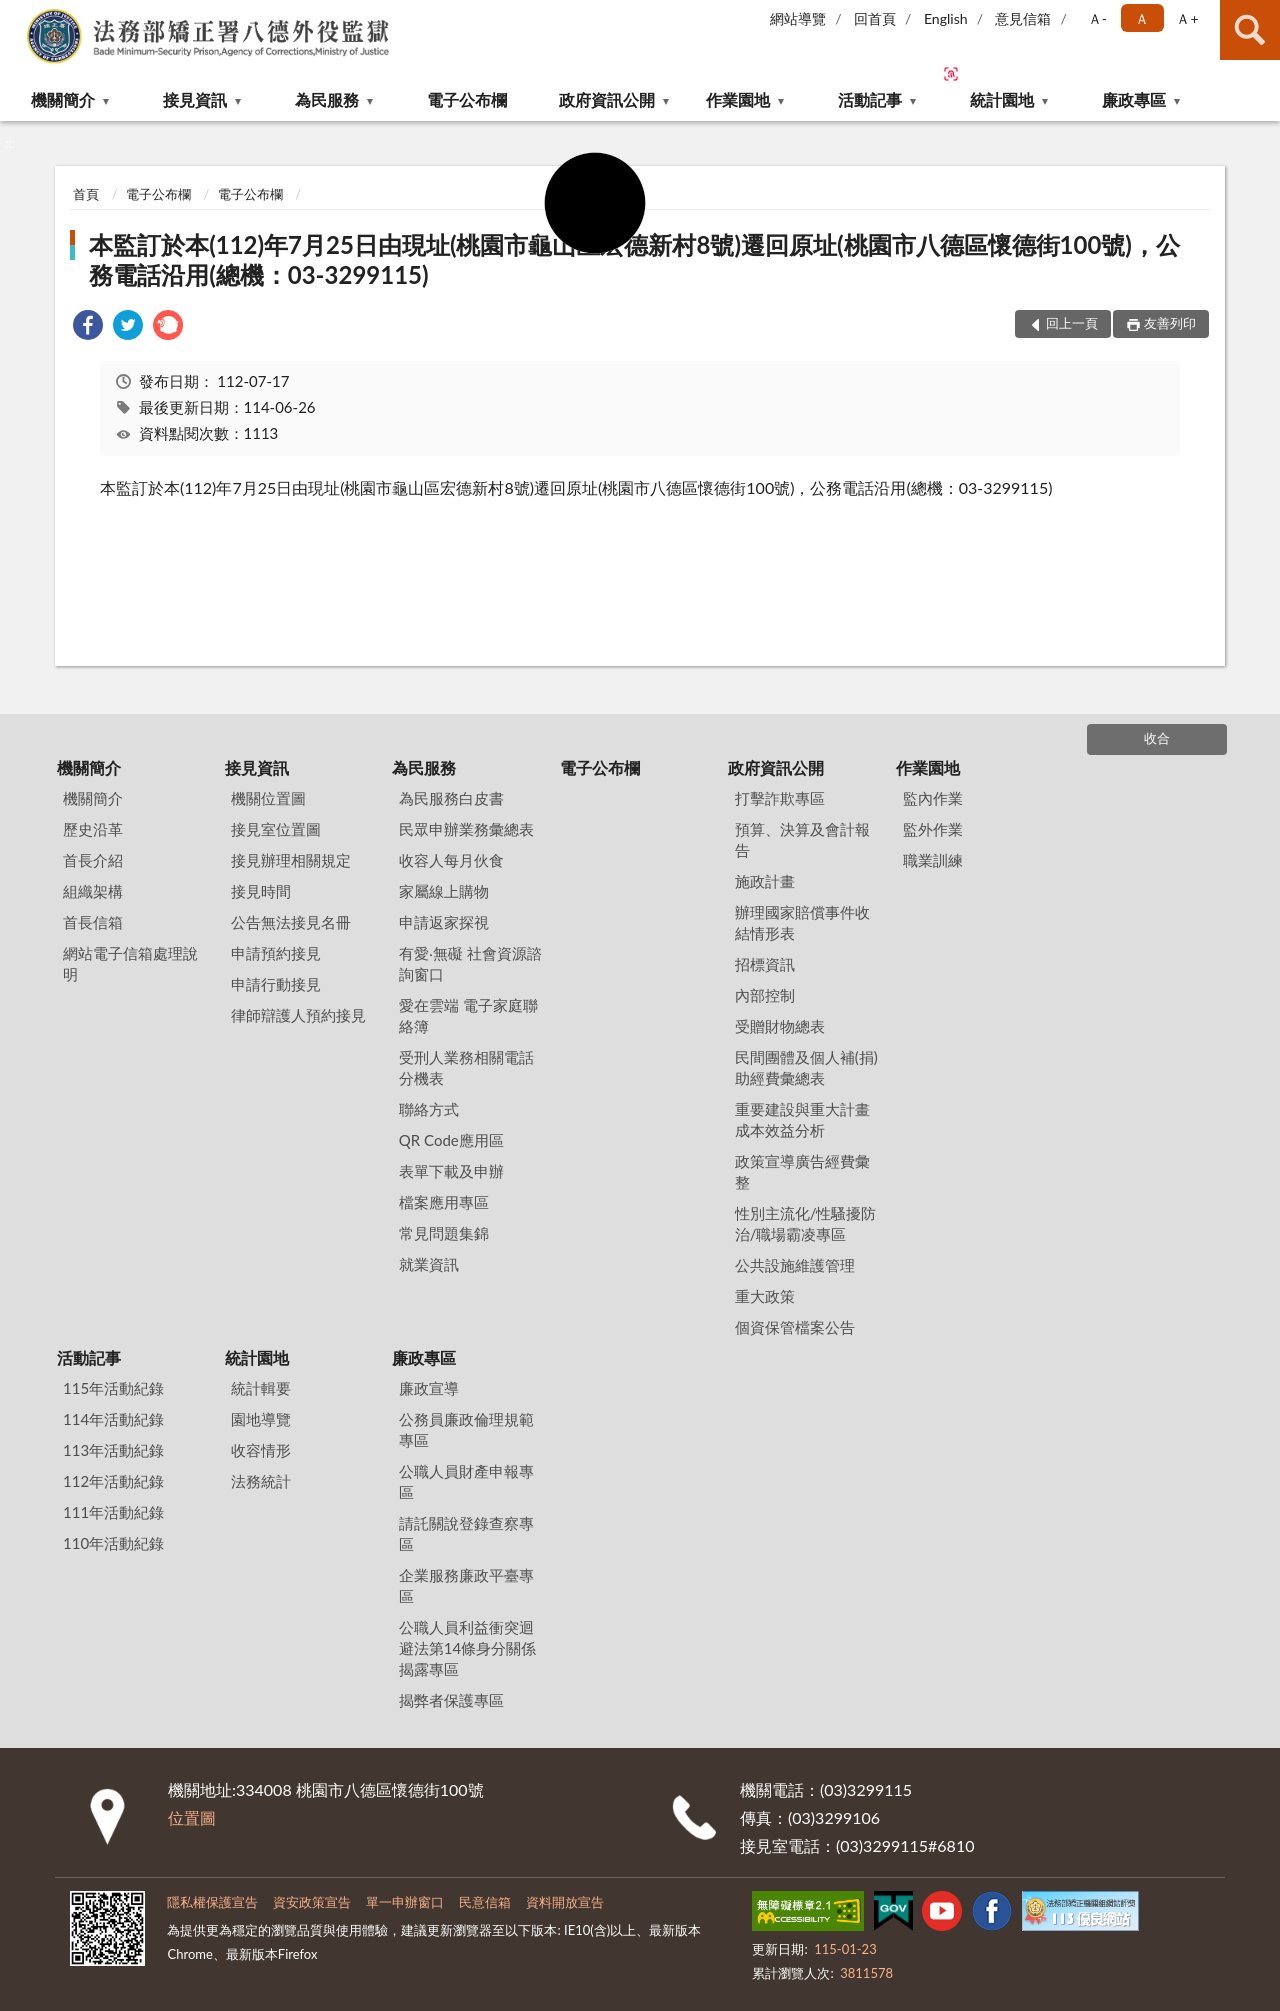  Describe the element at coordinates (951, 74) in the screenshot. I see `authenticate with fingerprint` at that location.